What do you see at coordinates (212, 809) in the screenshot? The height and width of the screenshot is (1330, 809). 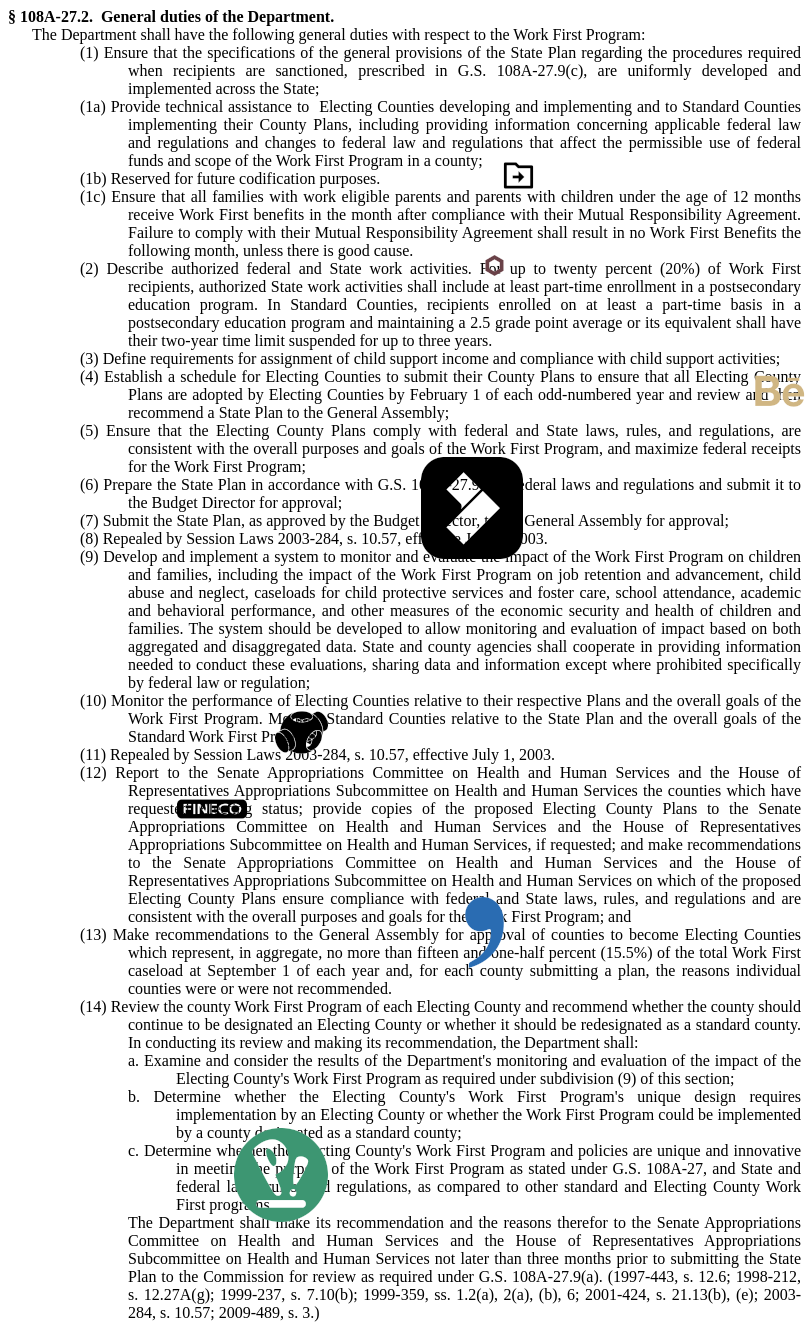 I see `open the Fineco banking app` at bounding box center [212, 809].